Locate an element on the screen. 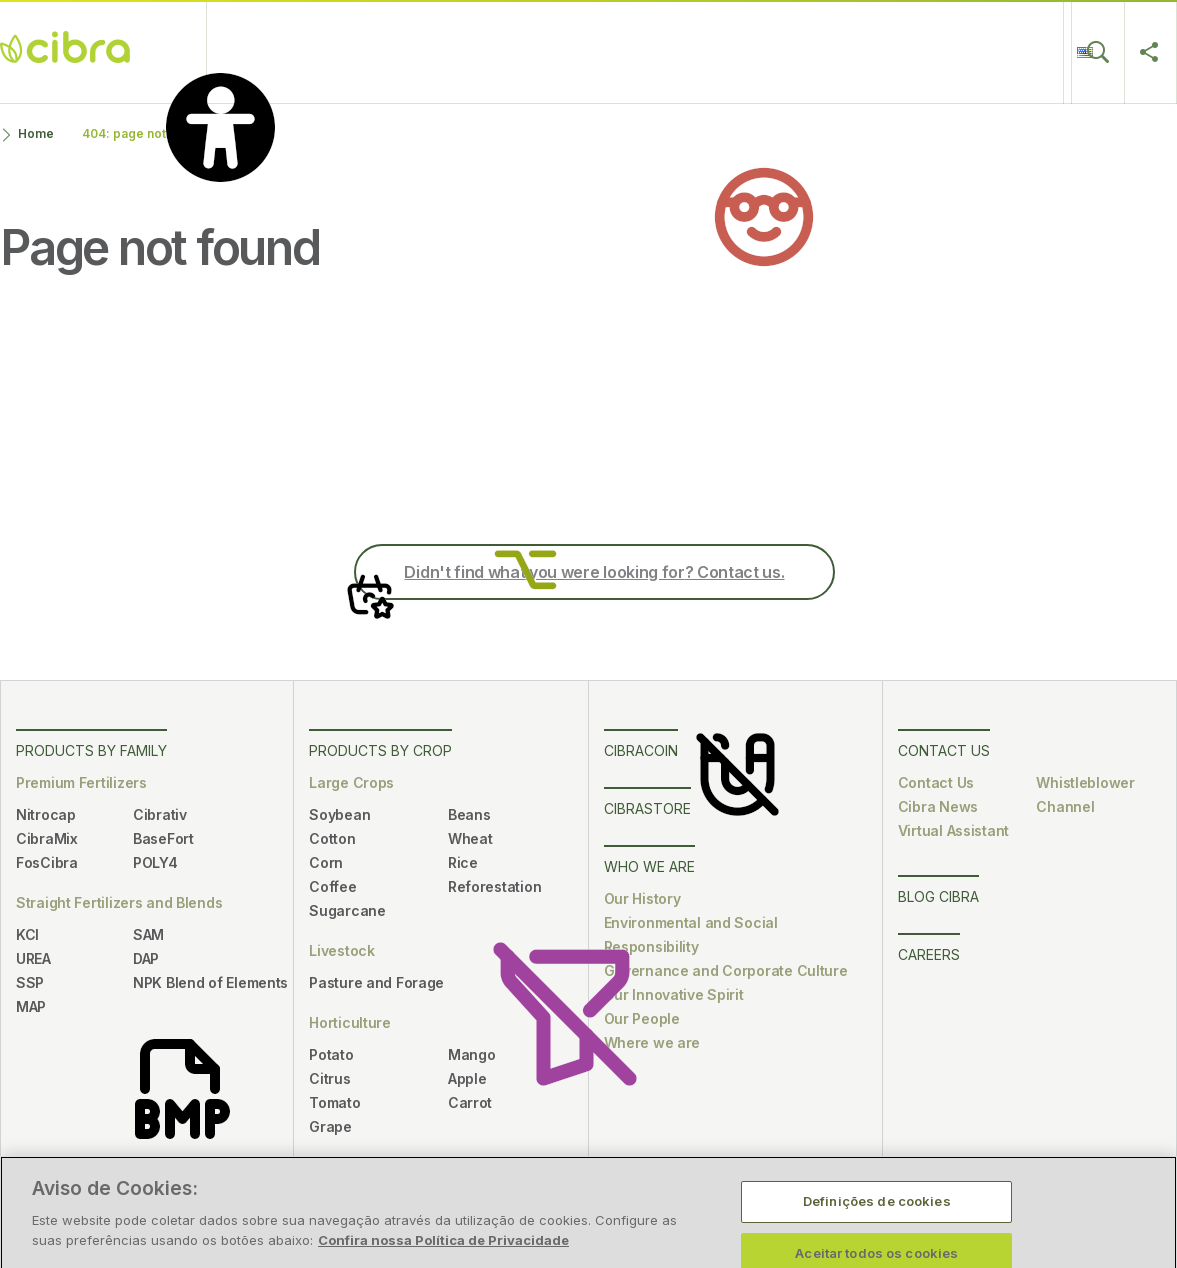  indicates a BMP image file type is located at coordinates (180, 1089).